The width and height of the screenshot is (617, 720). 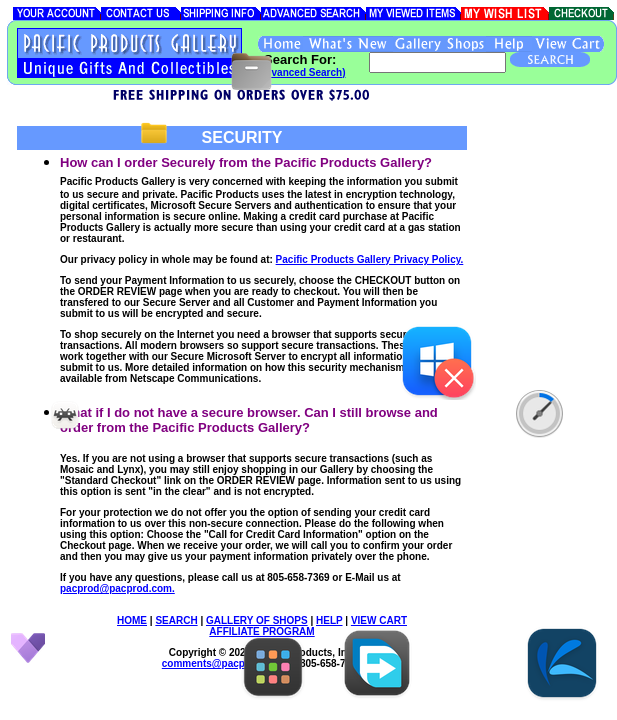 What do you see at coordinates (377, 663) in the screenshot?
I see `open free download manager app` at bounding box center [377, 663].